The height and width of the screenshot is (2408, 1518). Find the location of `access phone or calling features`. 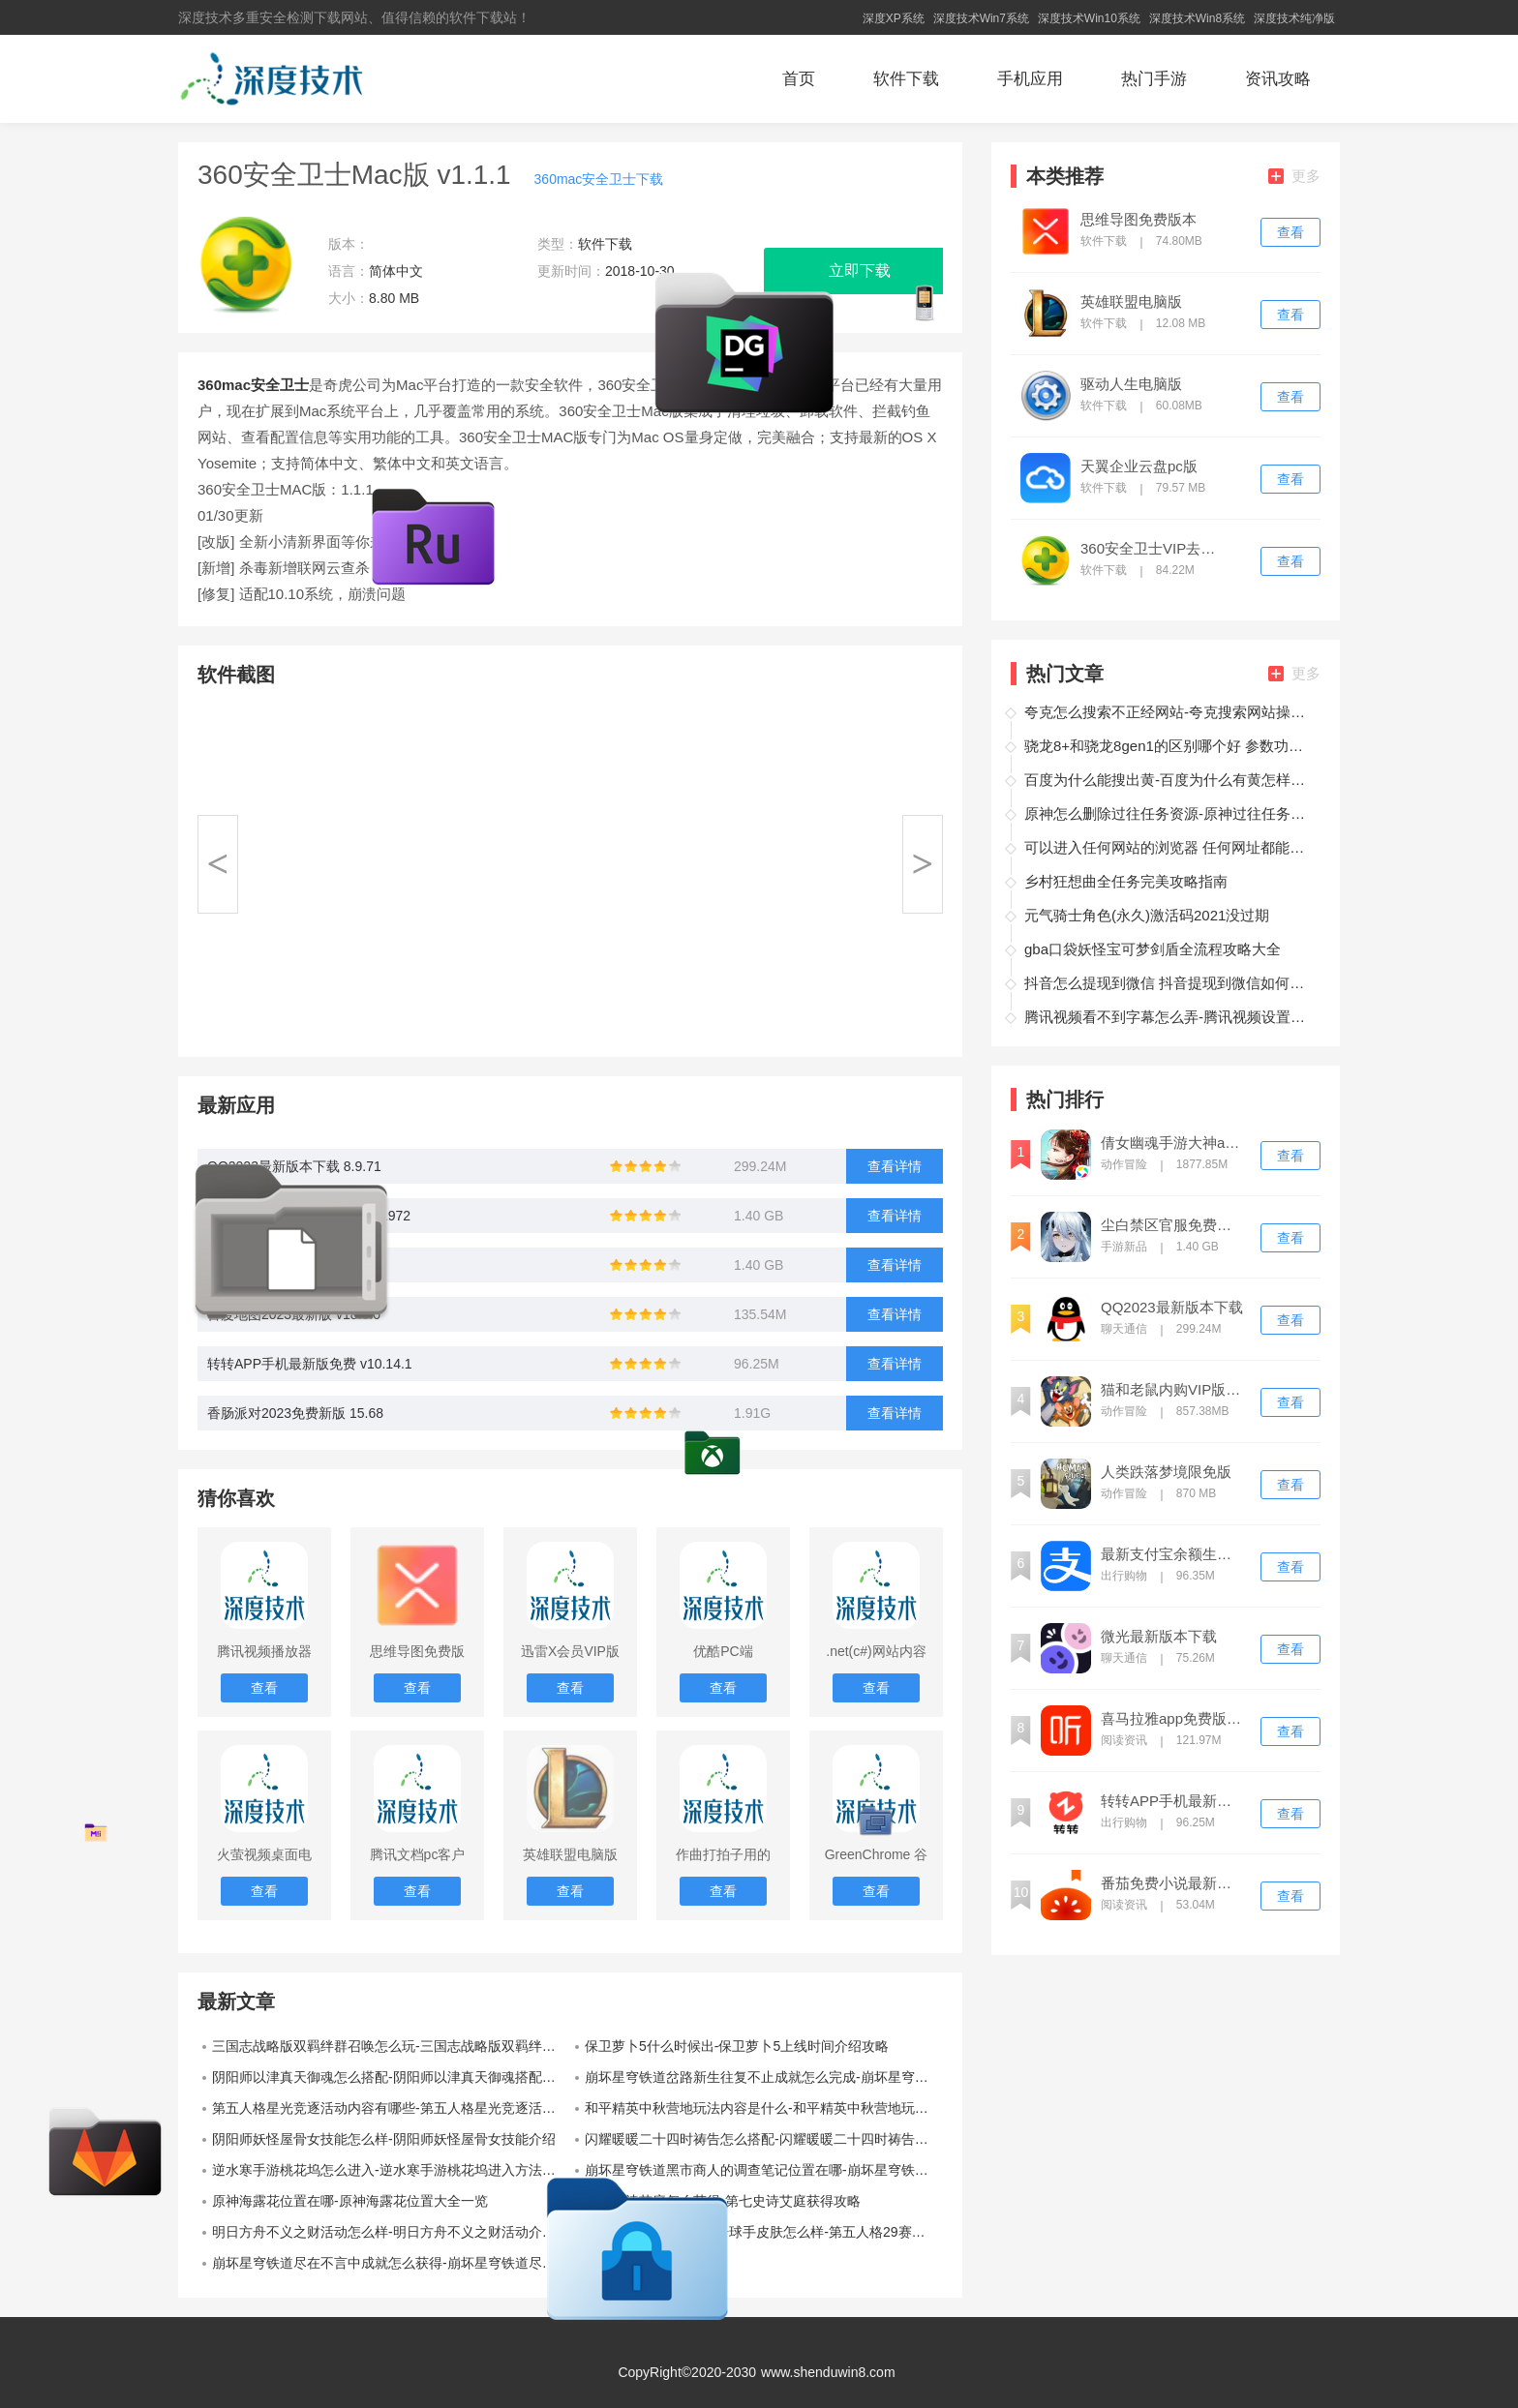

access phone or calling features is located at coordinates (925, 303).